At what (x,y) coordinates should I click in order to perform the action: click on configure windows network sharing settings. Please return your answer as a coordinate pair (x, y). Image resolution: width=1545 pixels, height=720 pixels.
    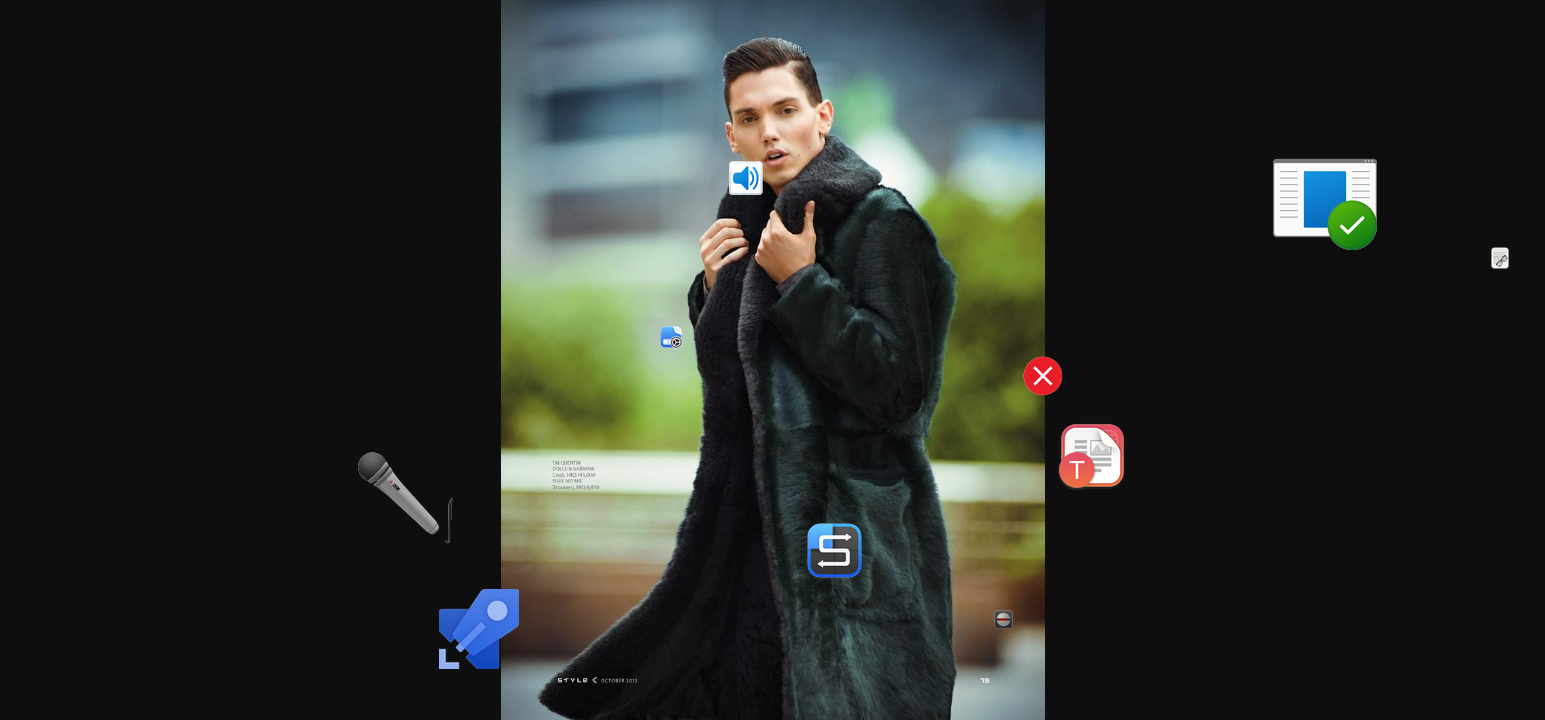
    Looking at the image, I should click on (834, 550).